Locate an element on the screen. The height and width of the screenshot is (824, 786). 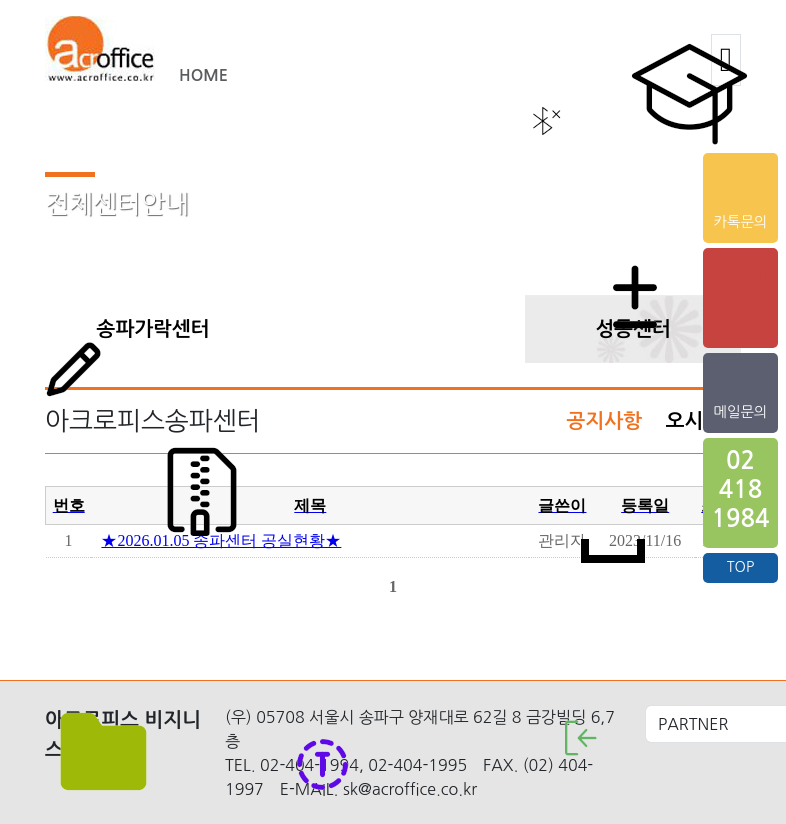
indicates text formatting or typography options is located at coordinates (322, 764).